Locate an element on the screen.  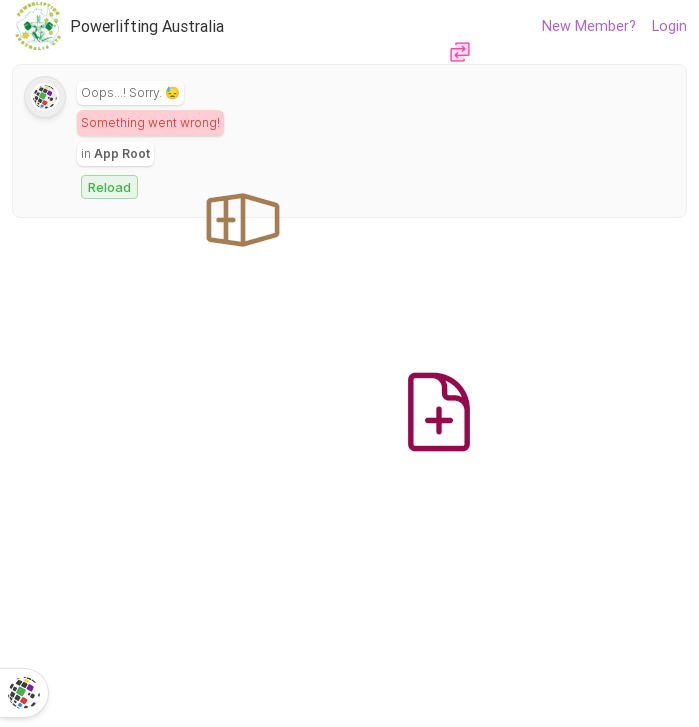
swap or exchange items is located at coordinates (460, 52).